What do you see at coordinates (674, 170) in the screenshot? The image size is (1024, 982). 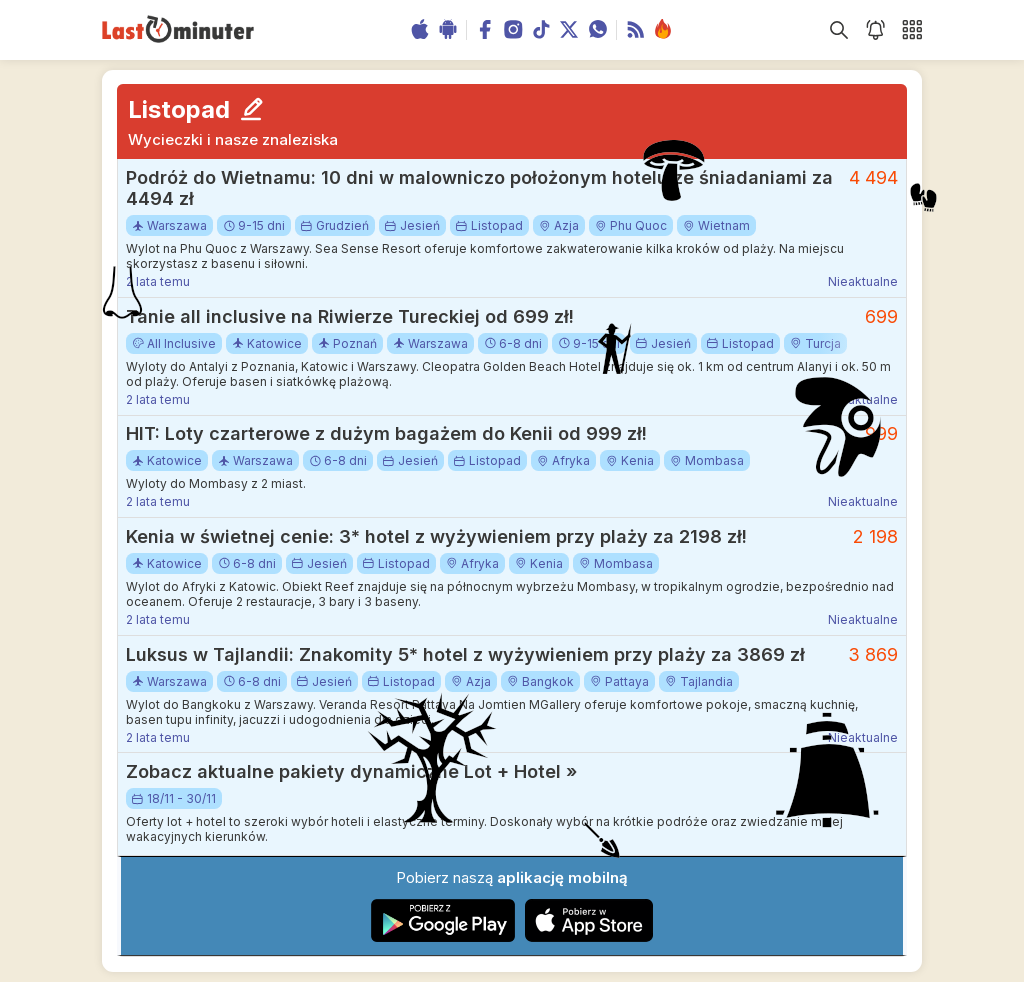 I see `mushroom ingredient or item in a game inventory` at bounding box center [674, 170].